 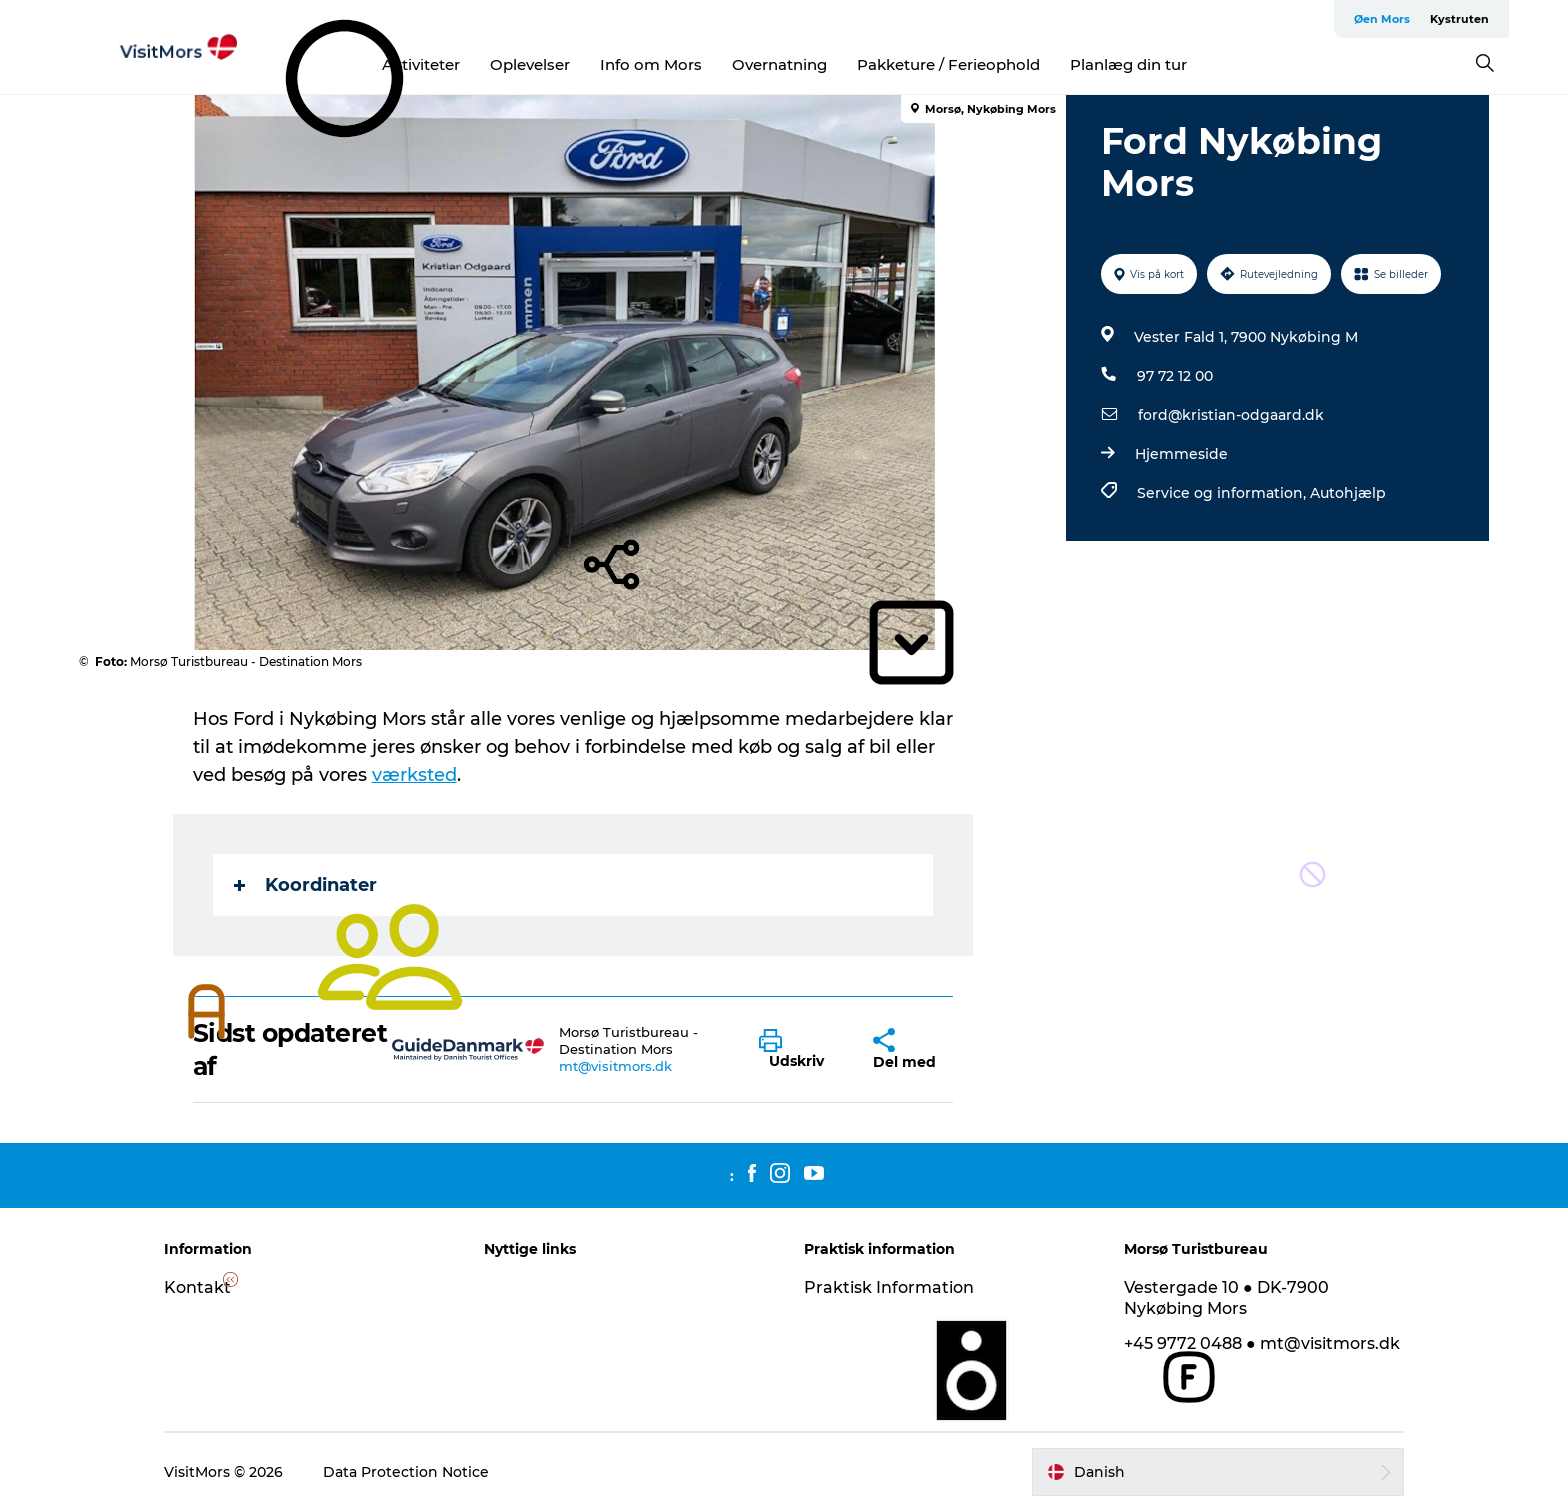 I want to click on indicates blocked or prohibited content, so click(x=1312, y=874).